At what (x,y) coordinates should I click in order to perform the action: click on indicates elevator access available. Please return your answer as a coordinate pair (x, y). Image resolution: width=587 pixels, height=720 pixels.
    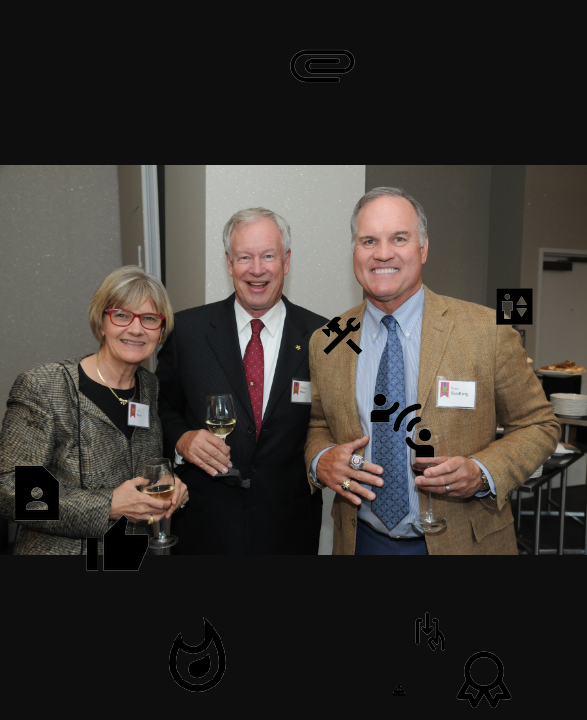
    Looking at the image, I should click on (514, 306).